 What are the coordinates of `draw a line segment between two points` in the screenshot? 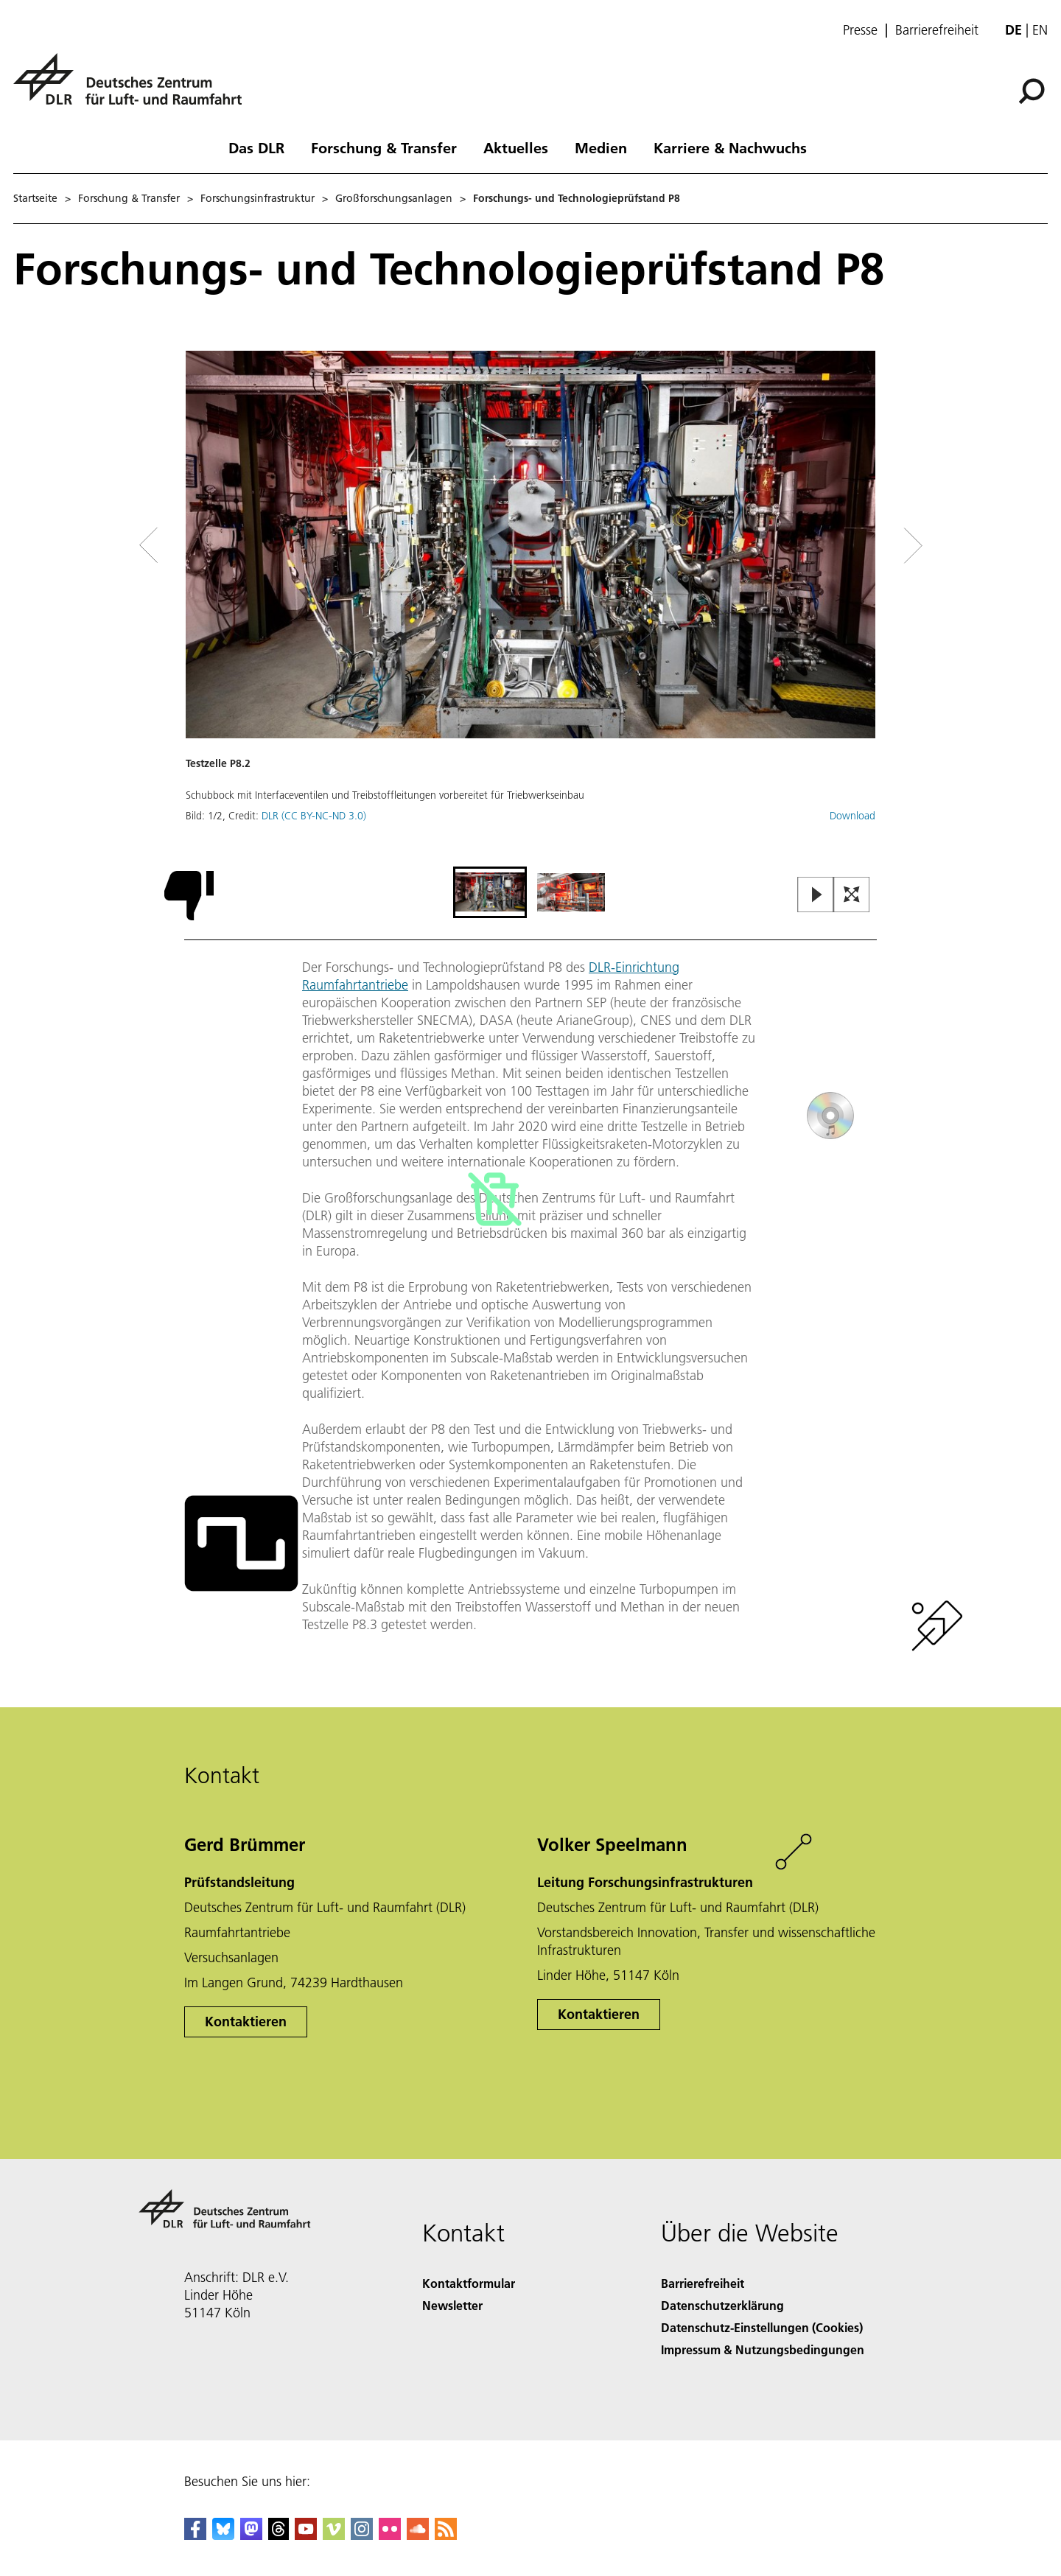 It's located at (794, 1852).